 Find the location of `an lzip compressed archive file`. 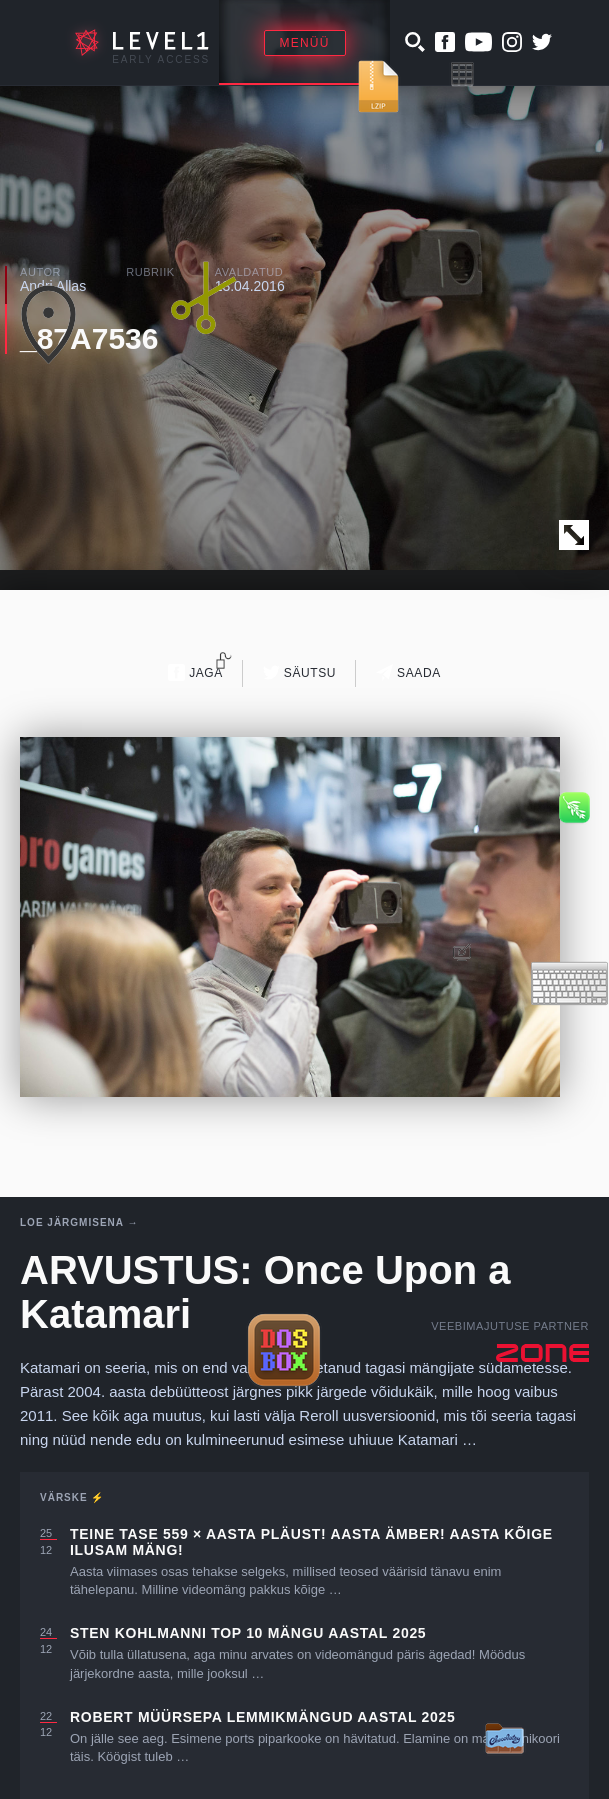

an lzip compressed archive file is located at coordinates (378, 87).